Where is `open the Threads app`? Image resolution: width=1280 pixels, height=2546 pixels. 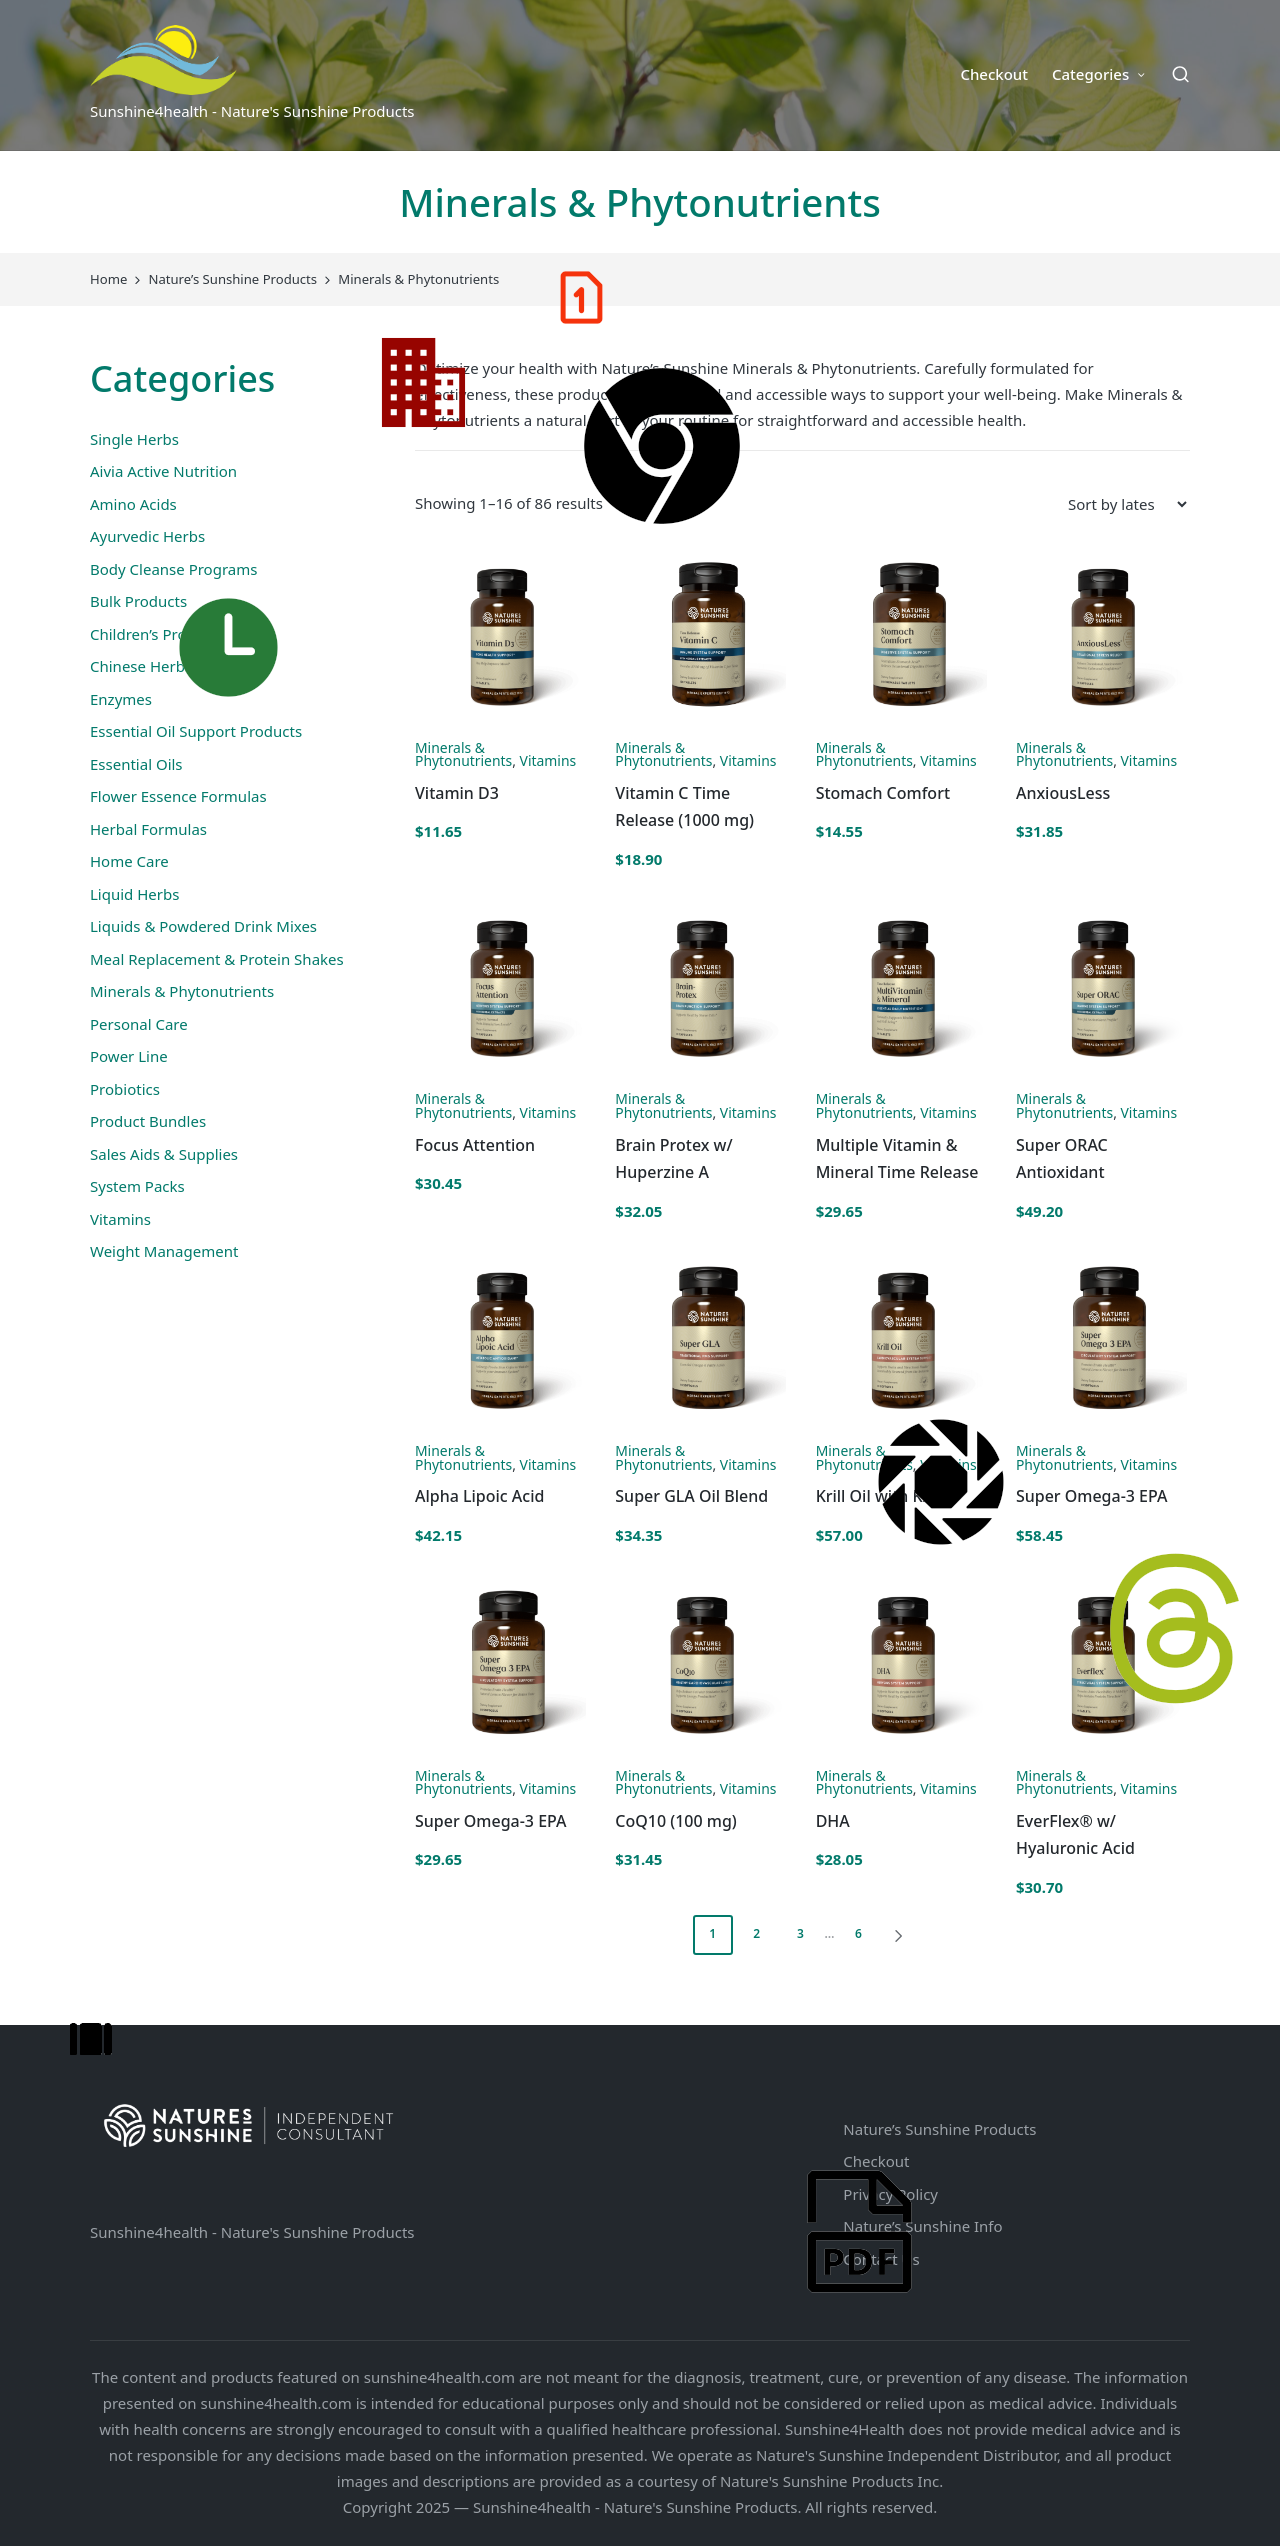
open the Threads app is located at coordinates (1174, 1628).